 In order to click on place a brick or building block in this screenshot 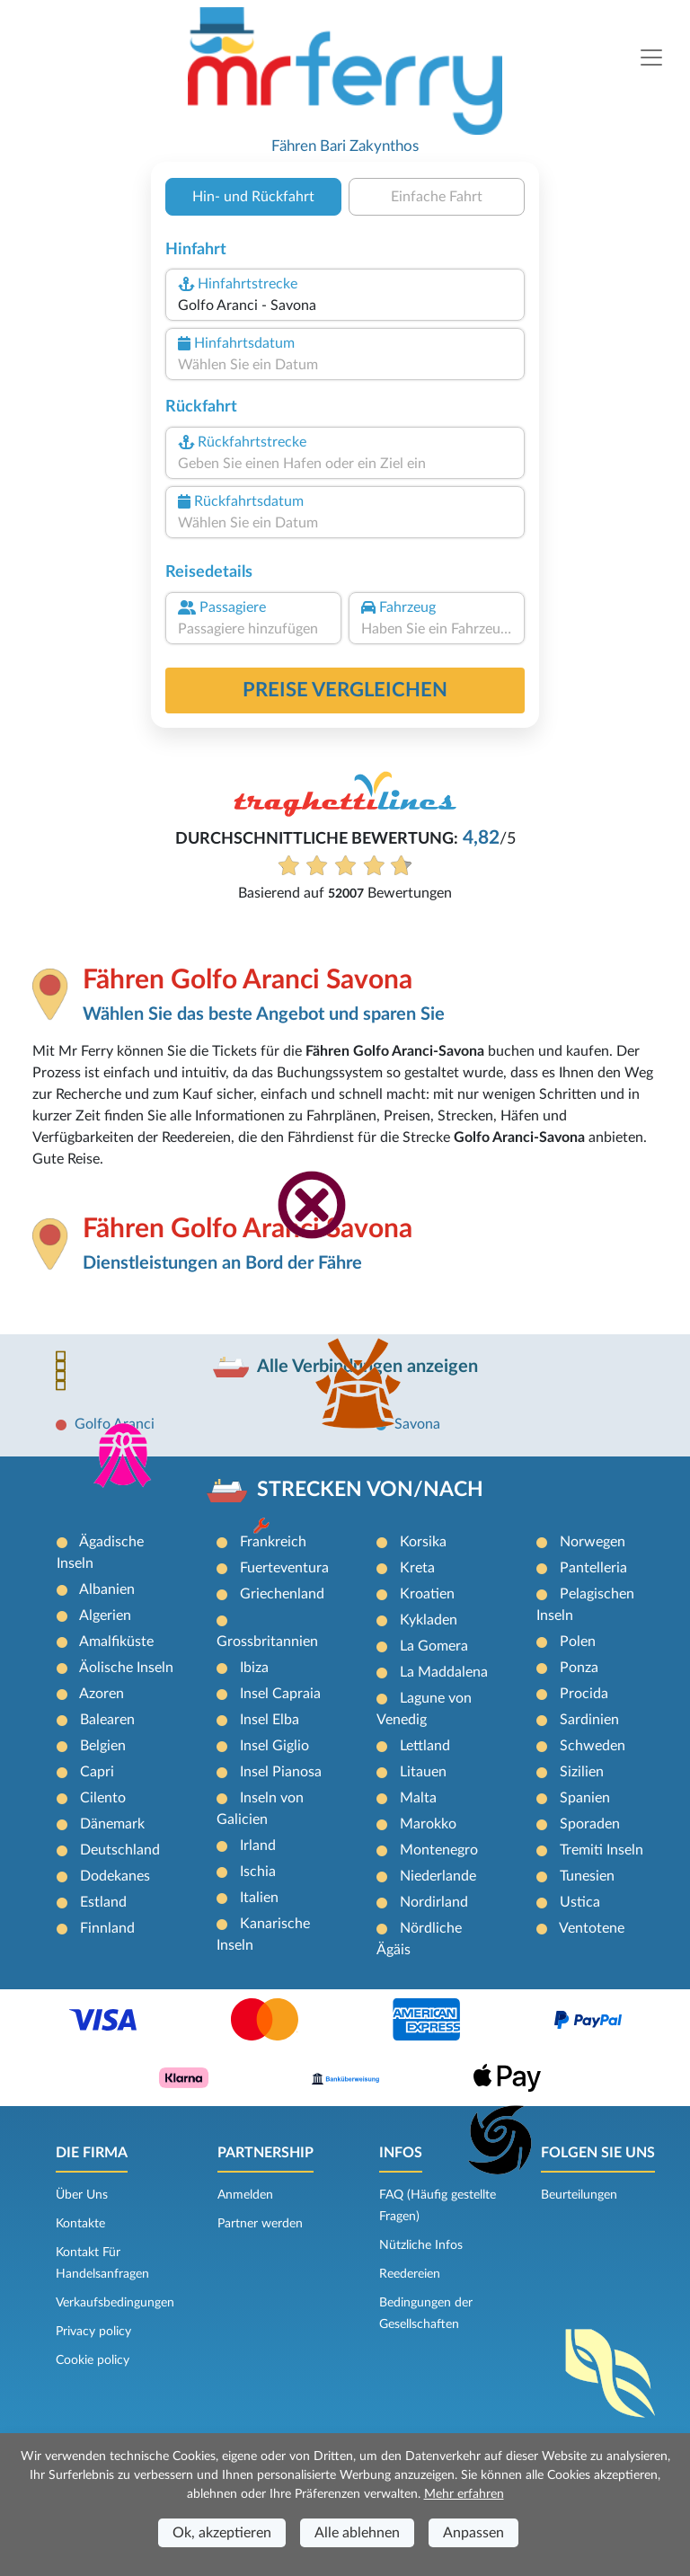, I will do `click(60, 1370)`.